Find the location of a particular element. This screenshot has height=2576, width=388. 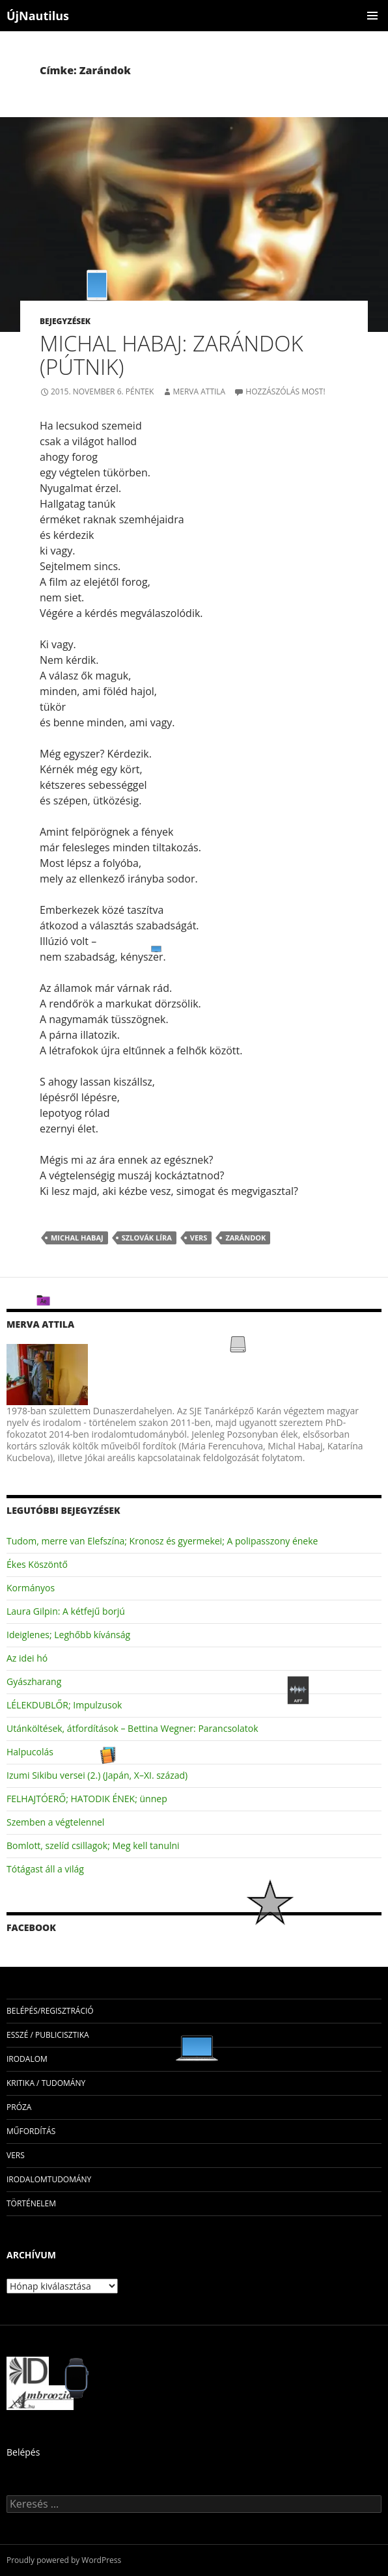

iPad mini 3 device connected via wifi is located at coordinates (97, 282).